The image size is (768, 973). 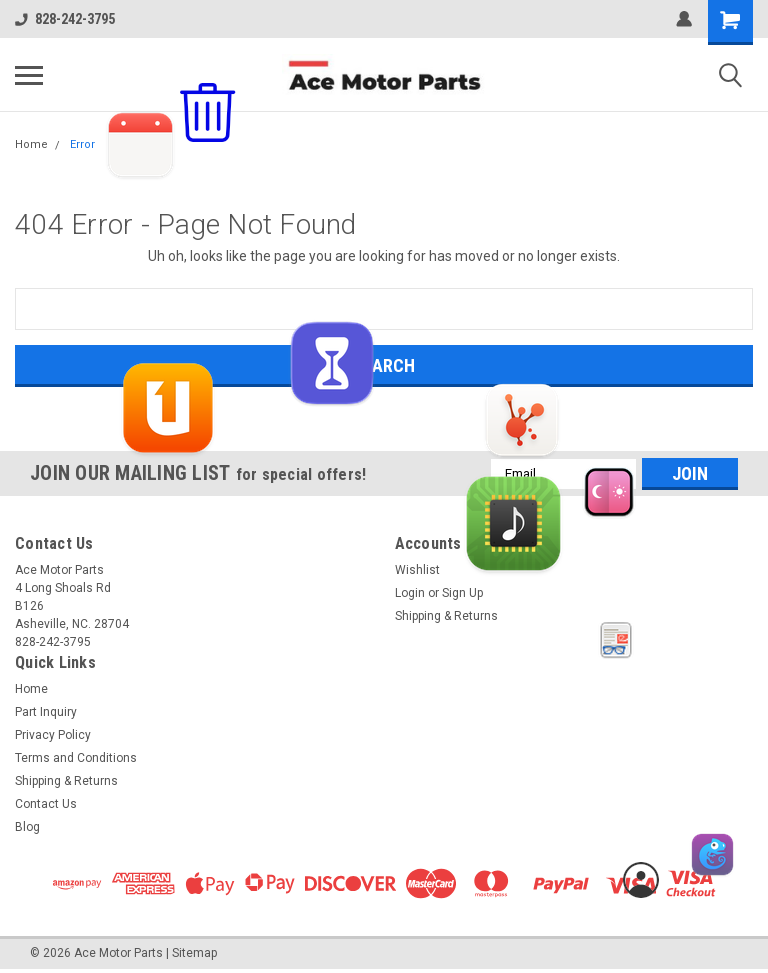 I want to click on open gns3 network simulation software, so click(x=712, y=854).